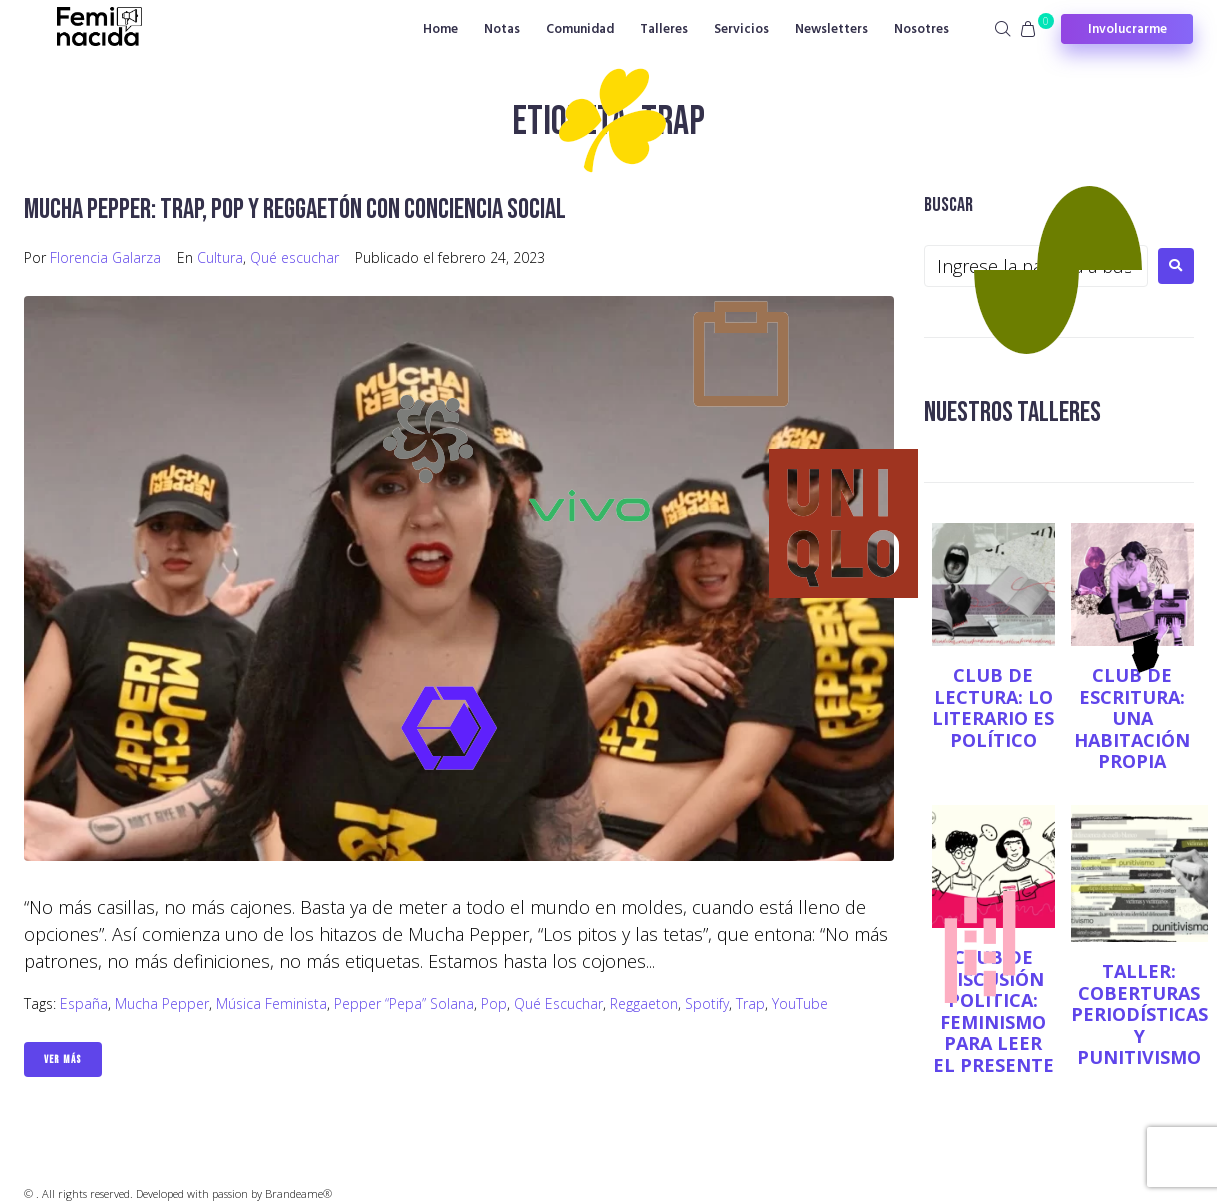 The height and width of the screenshot is (1201, 1217). What do you see at coordinates (980, 947) in the screenshot?
I see `pandas Python data analysis library logo` at bounding box center [980, 947].